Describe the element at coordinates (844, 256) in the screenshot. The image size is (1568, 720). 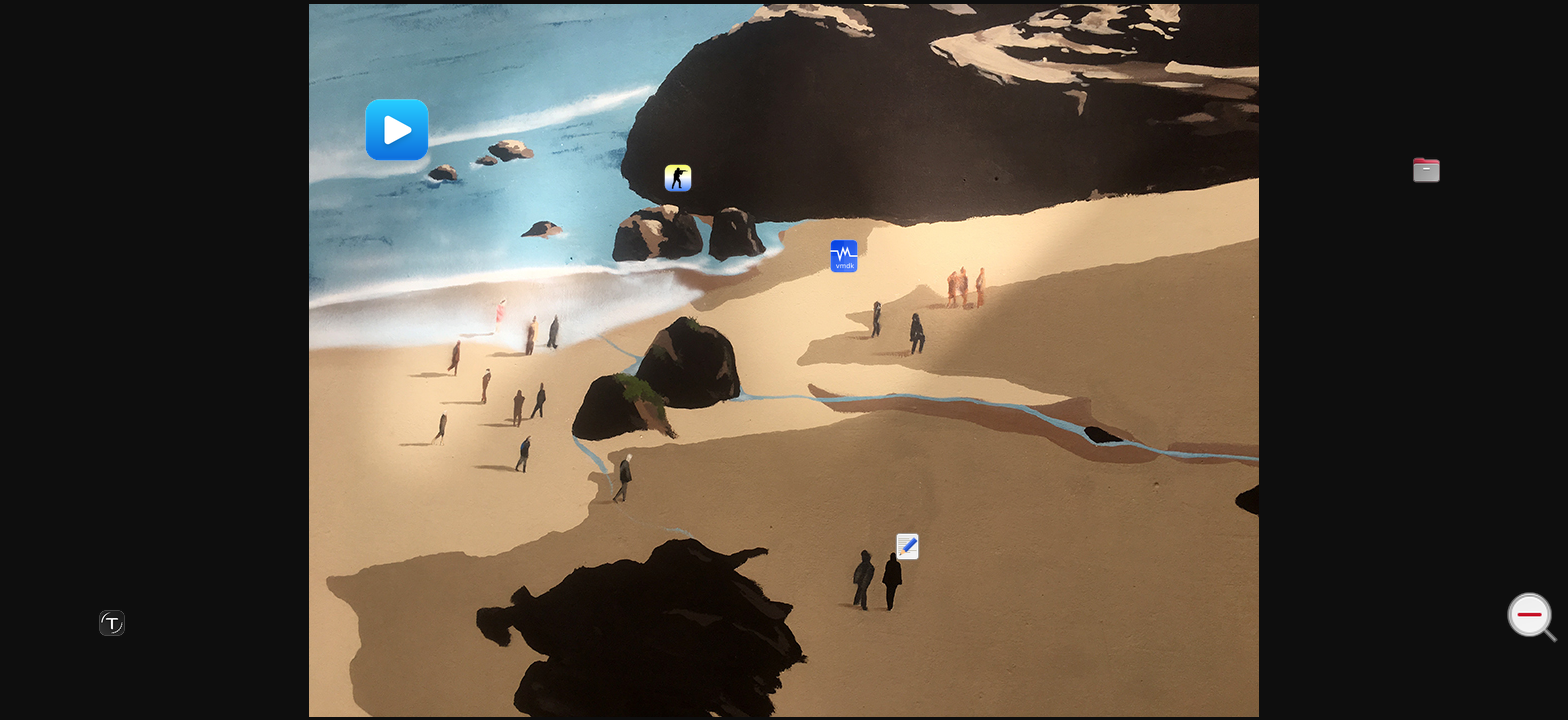
I see `a VirtualBox virtual machine disk file` at that location.